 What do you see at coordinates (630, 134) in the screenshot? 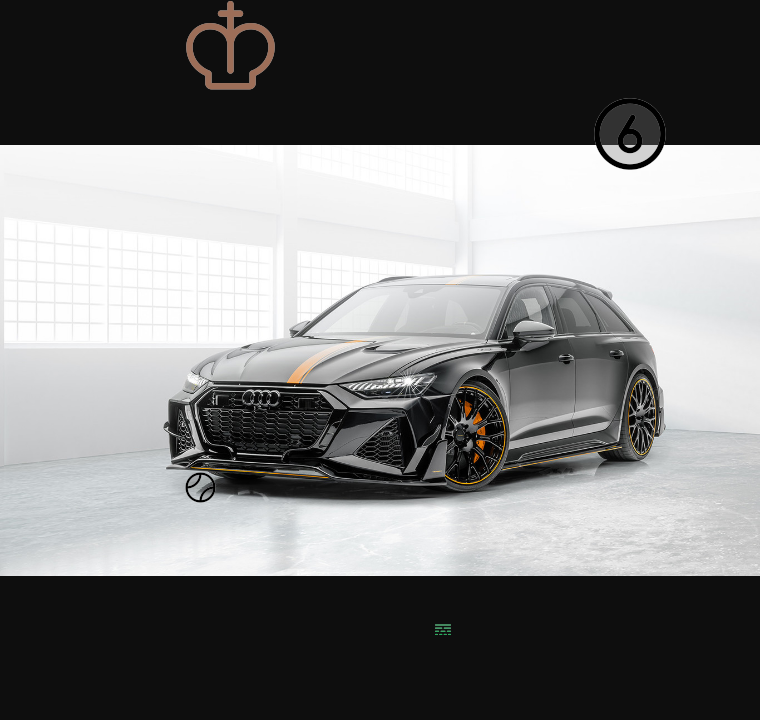
I see `indicates step 6 in a multi-step process` at bounding box center [630, 134].